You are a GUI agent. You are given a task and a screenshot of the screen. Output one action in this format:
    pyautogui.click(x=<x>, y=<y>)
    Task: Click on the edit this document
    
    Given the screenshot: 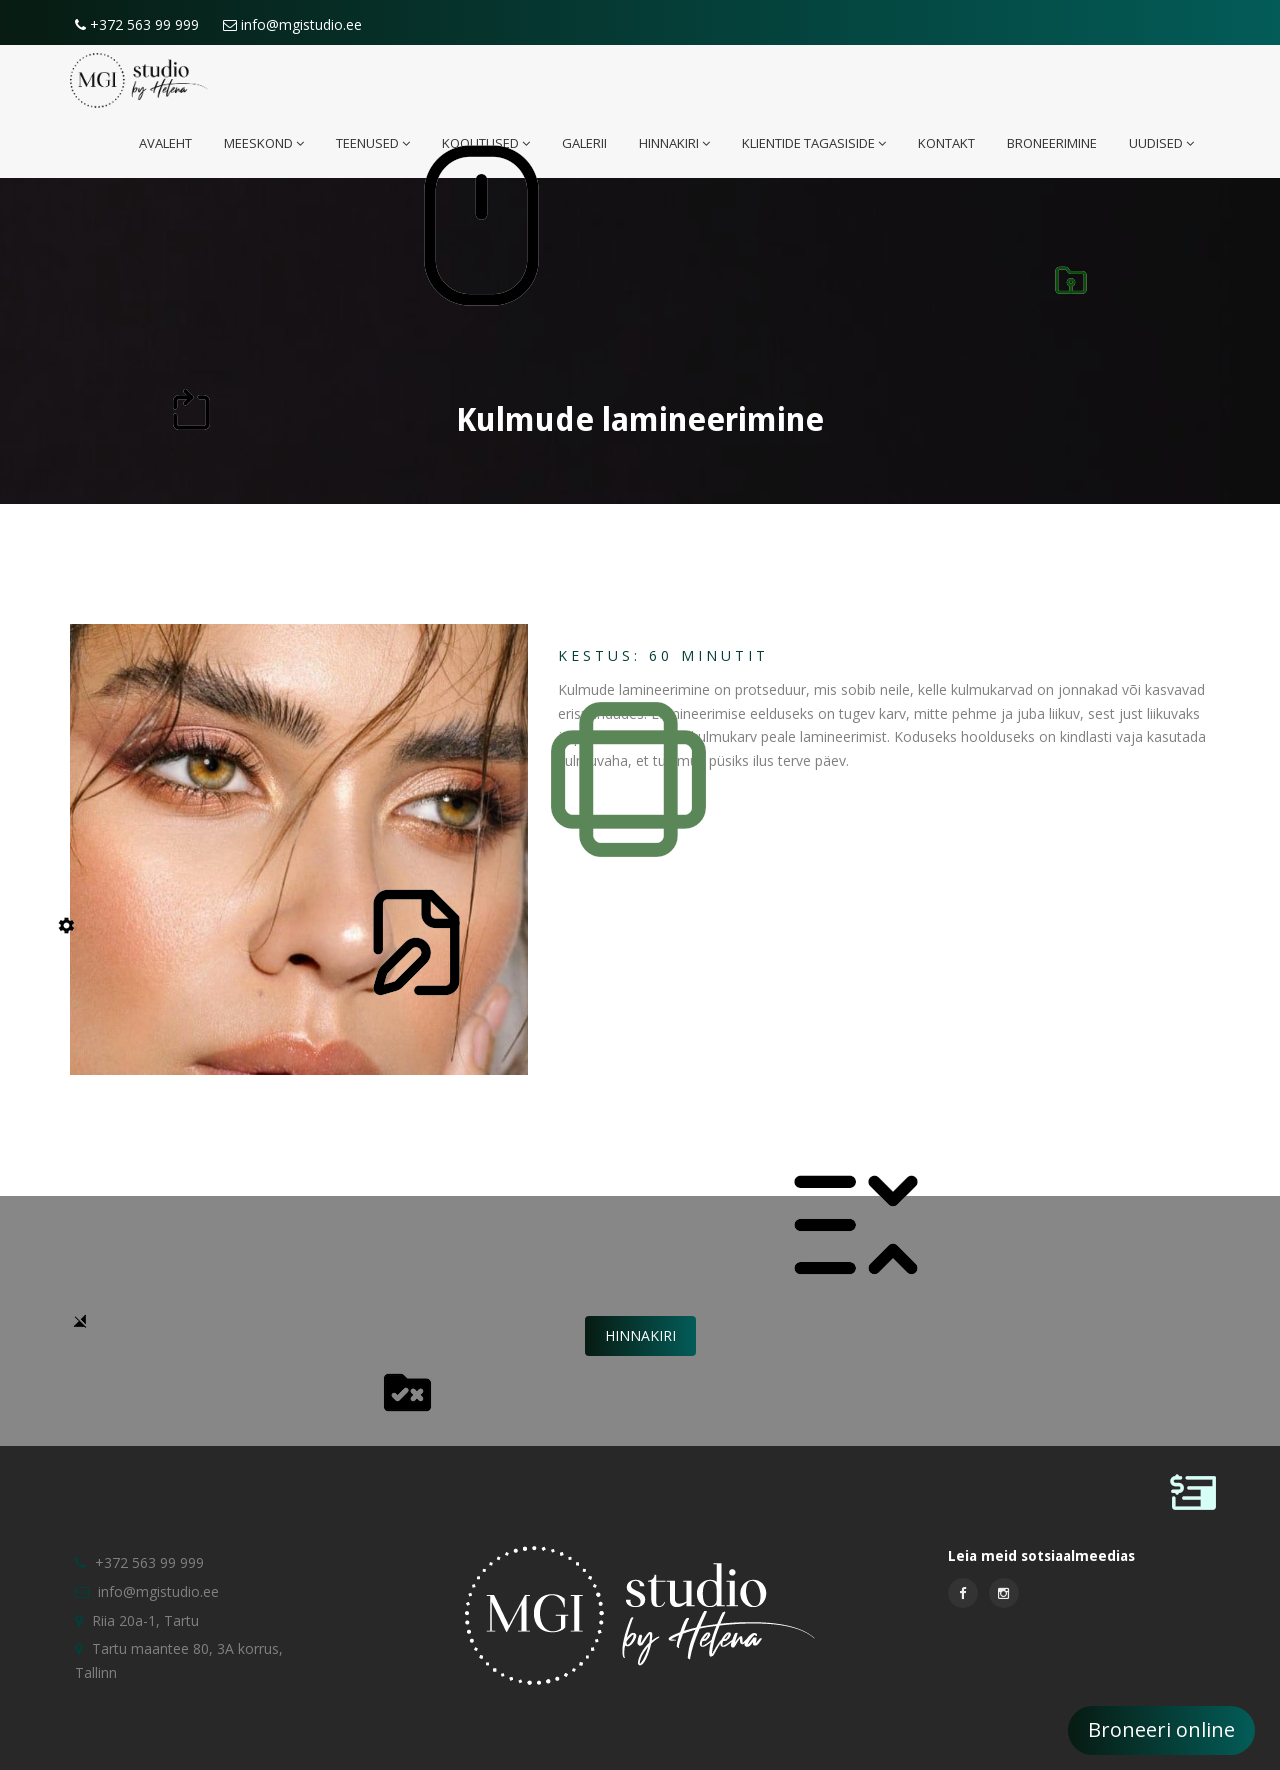 What is the action you would take?
    pyautogui.click(x=416, y=942)
    